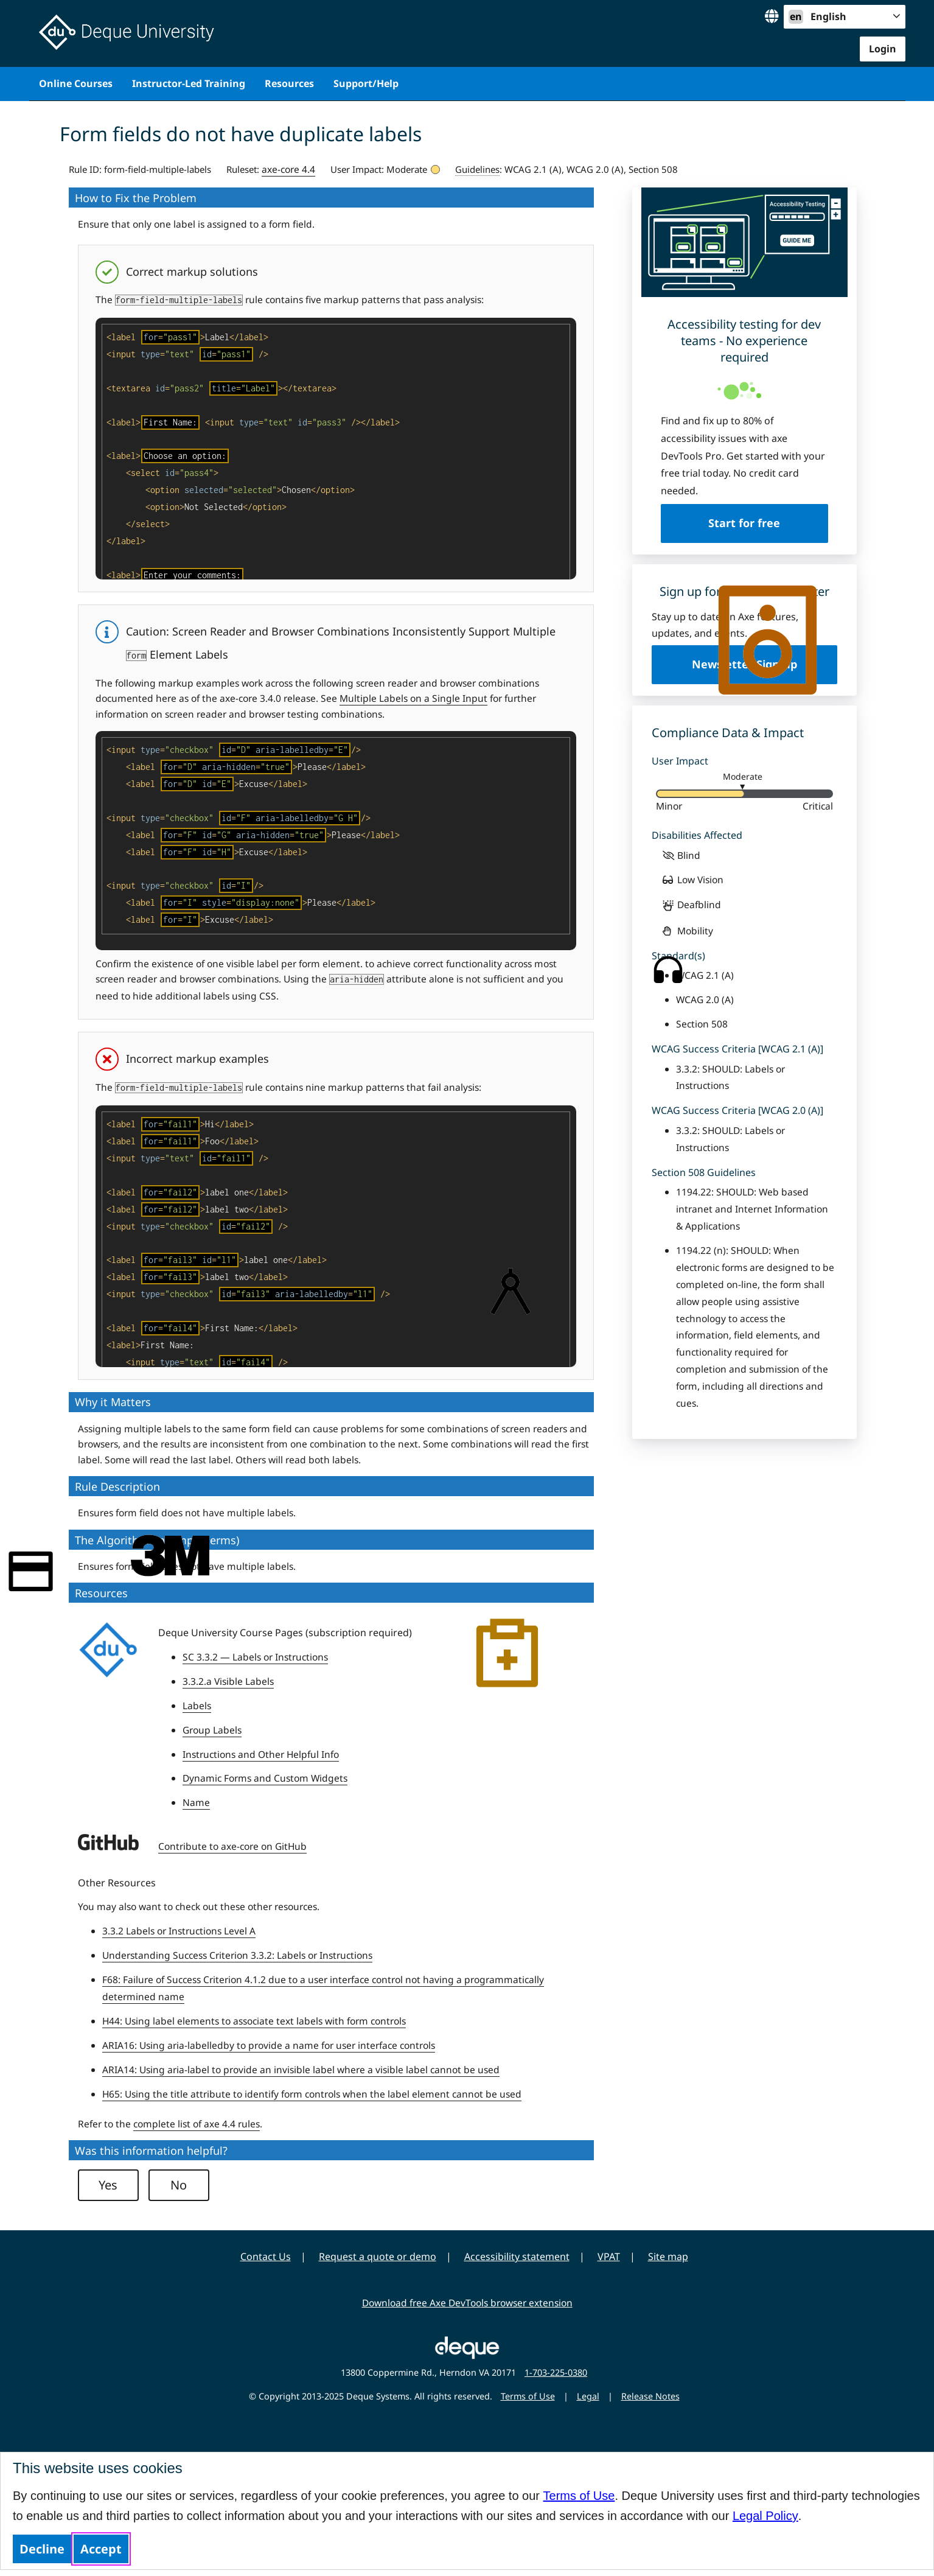 This screenshot has height=2576, width=934. Describe the element at coordinates (170, 1555) in the screenshot. I see `3M company logo` at that location.